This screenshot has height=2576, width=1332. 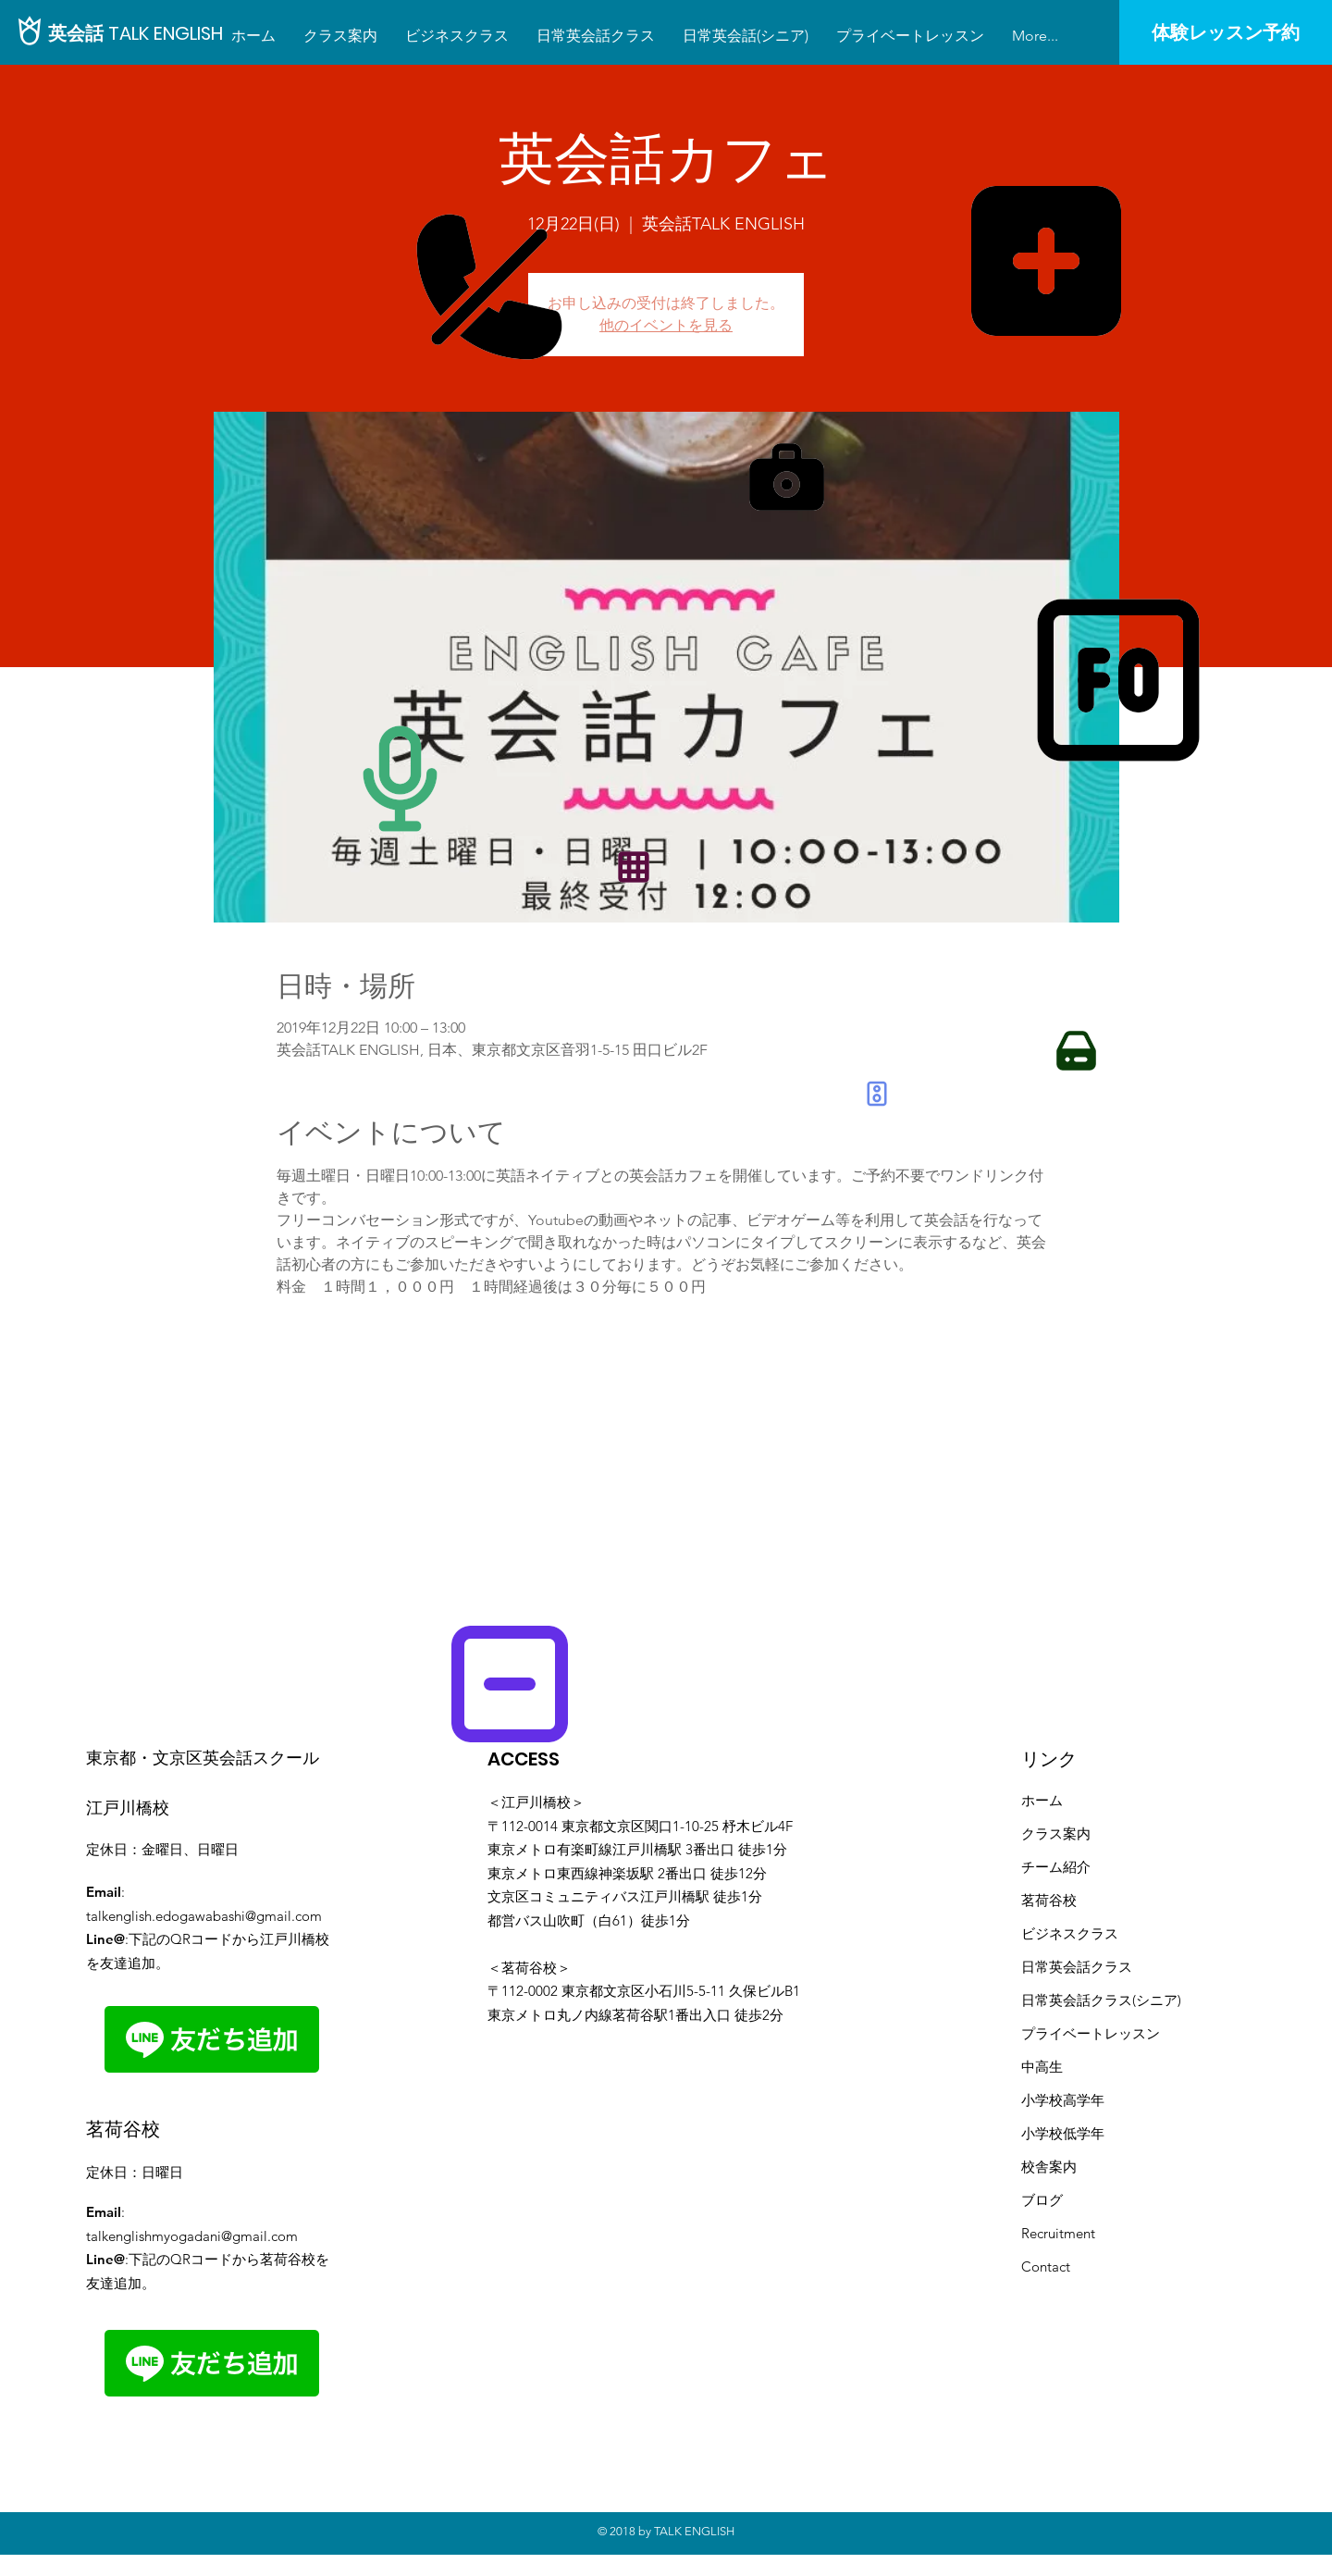 What do you see at coordinates (400, 778) in the screenshot?
I see `tap to use voice input` at bounding box center [400, 778].